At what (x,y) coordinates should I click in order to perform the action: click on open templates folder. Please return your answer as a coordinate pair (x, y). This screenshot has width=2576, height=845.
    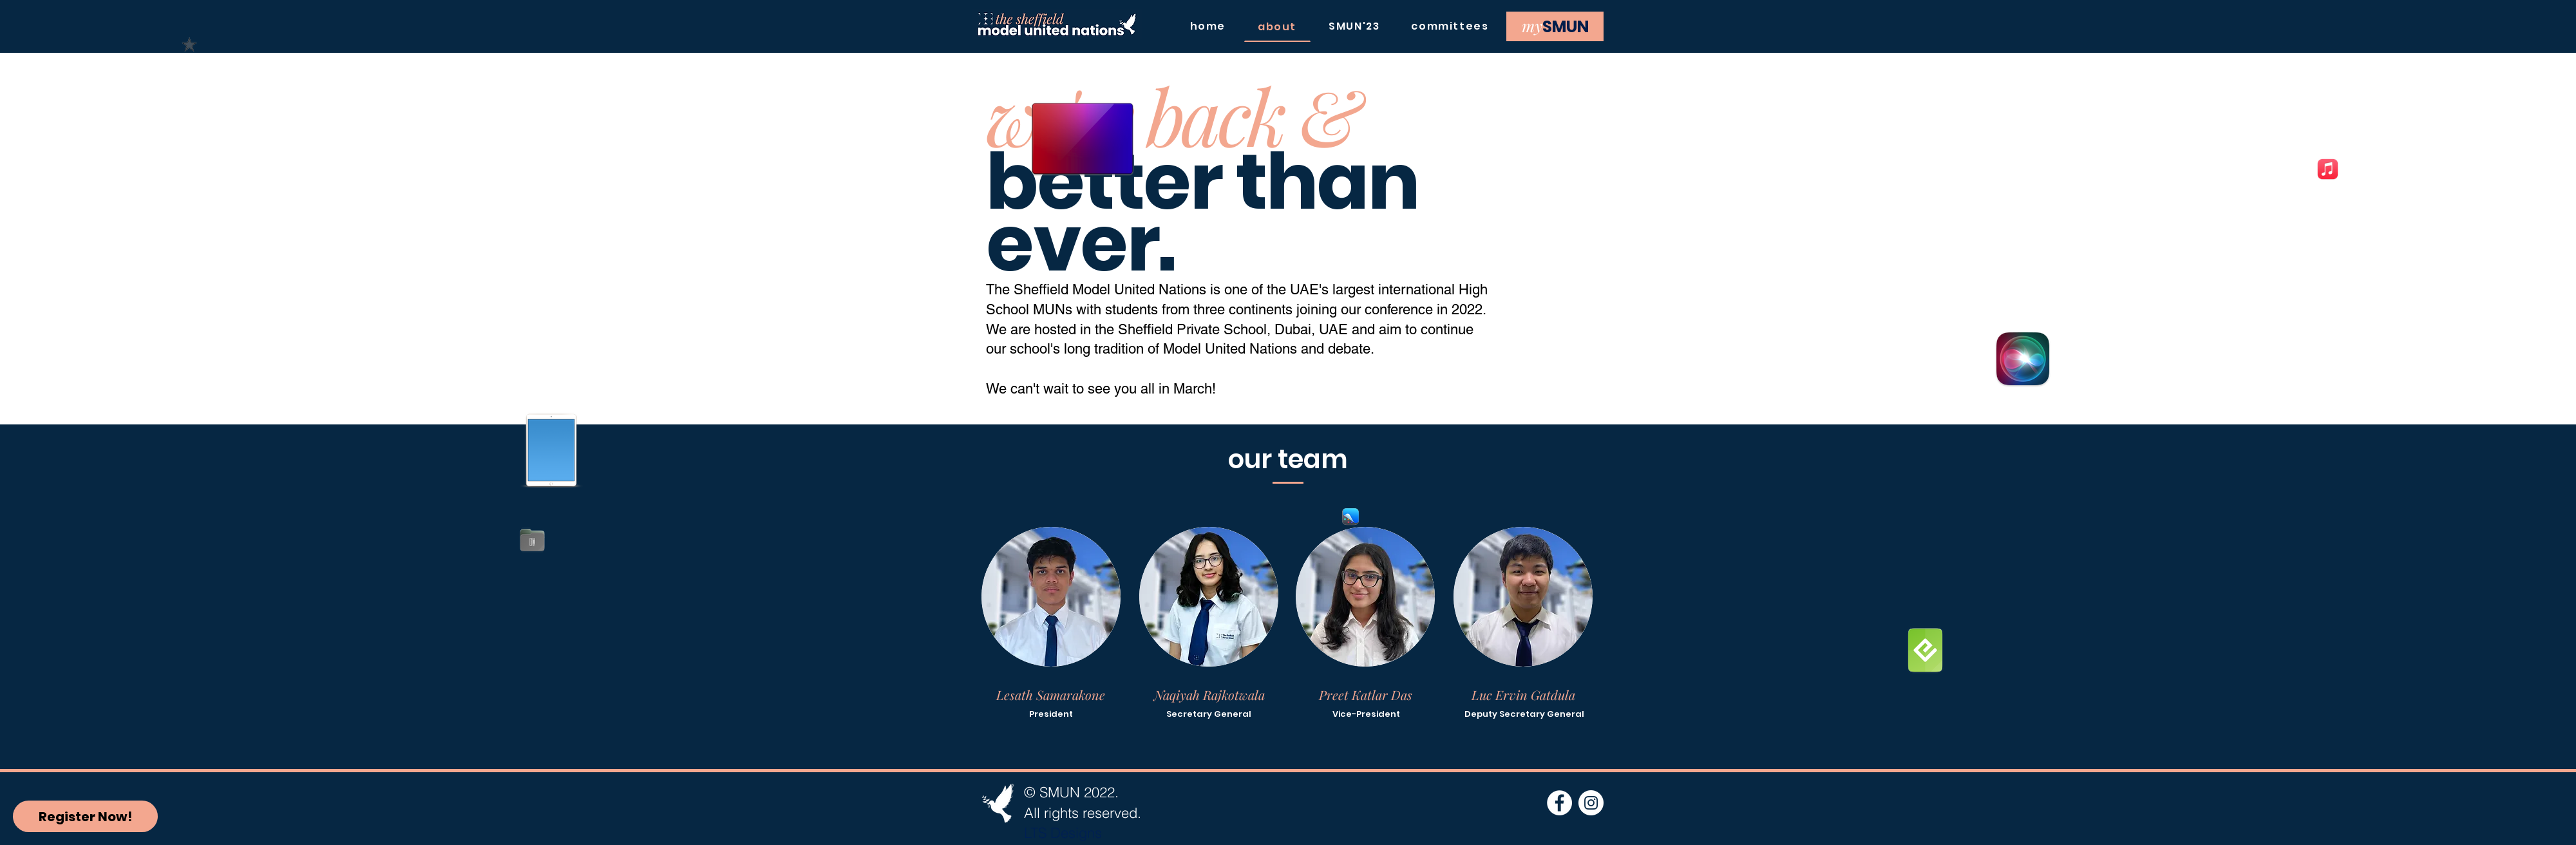
    Looking at the image, I should click on (532, 540).